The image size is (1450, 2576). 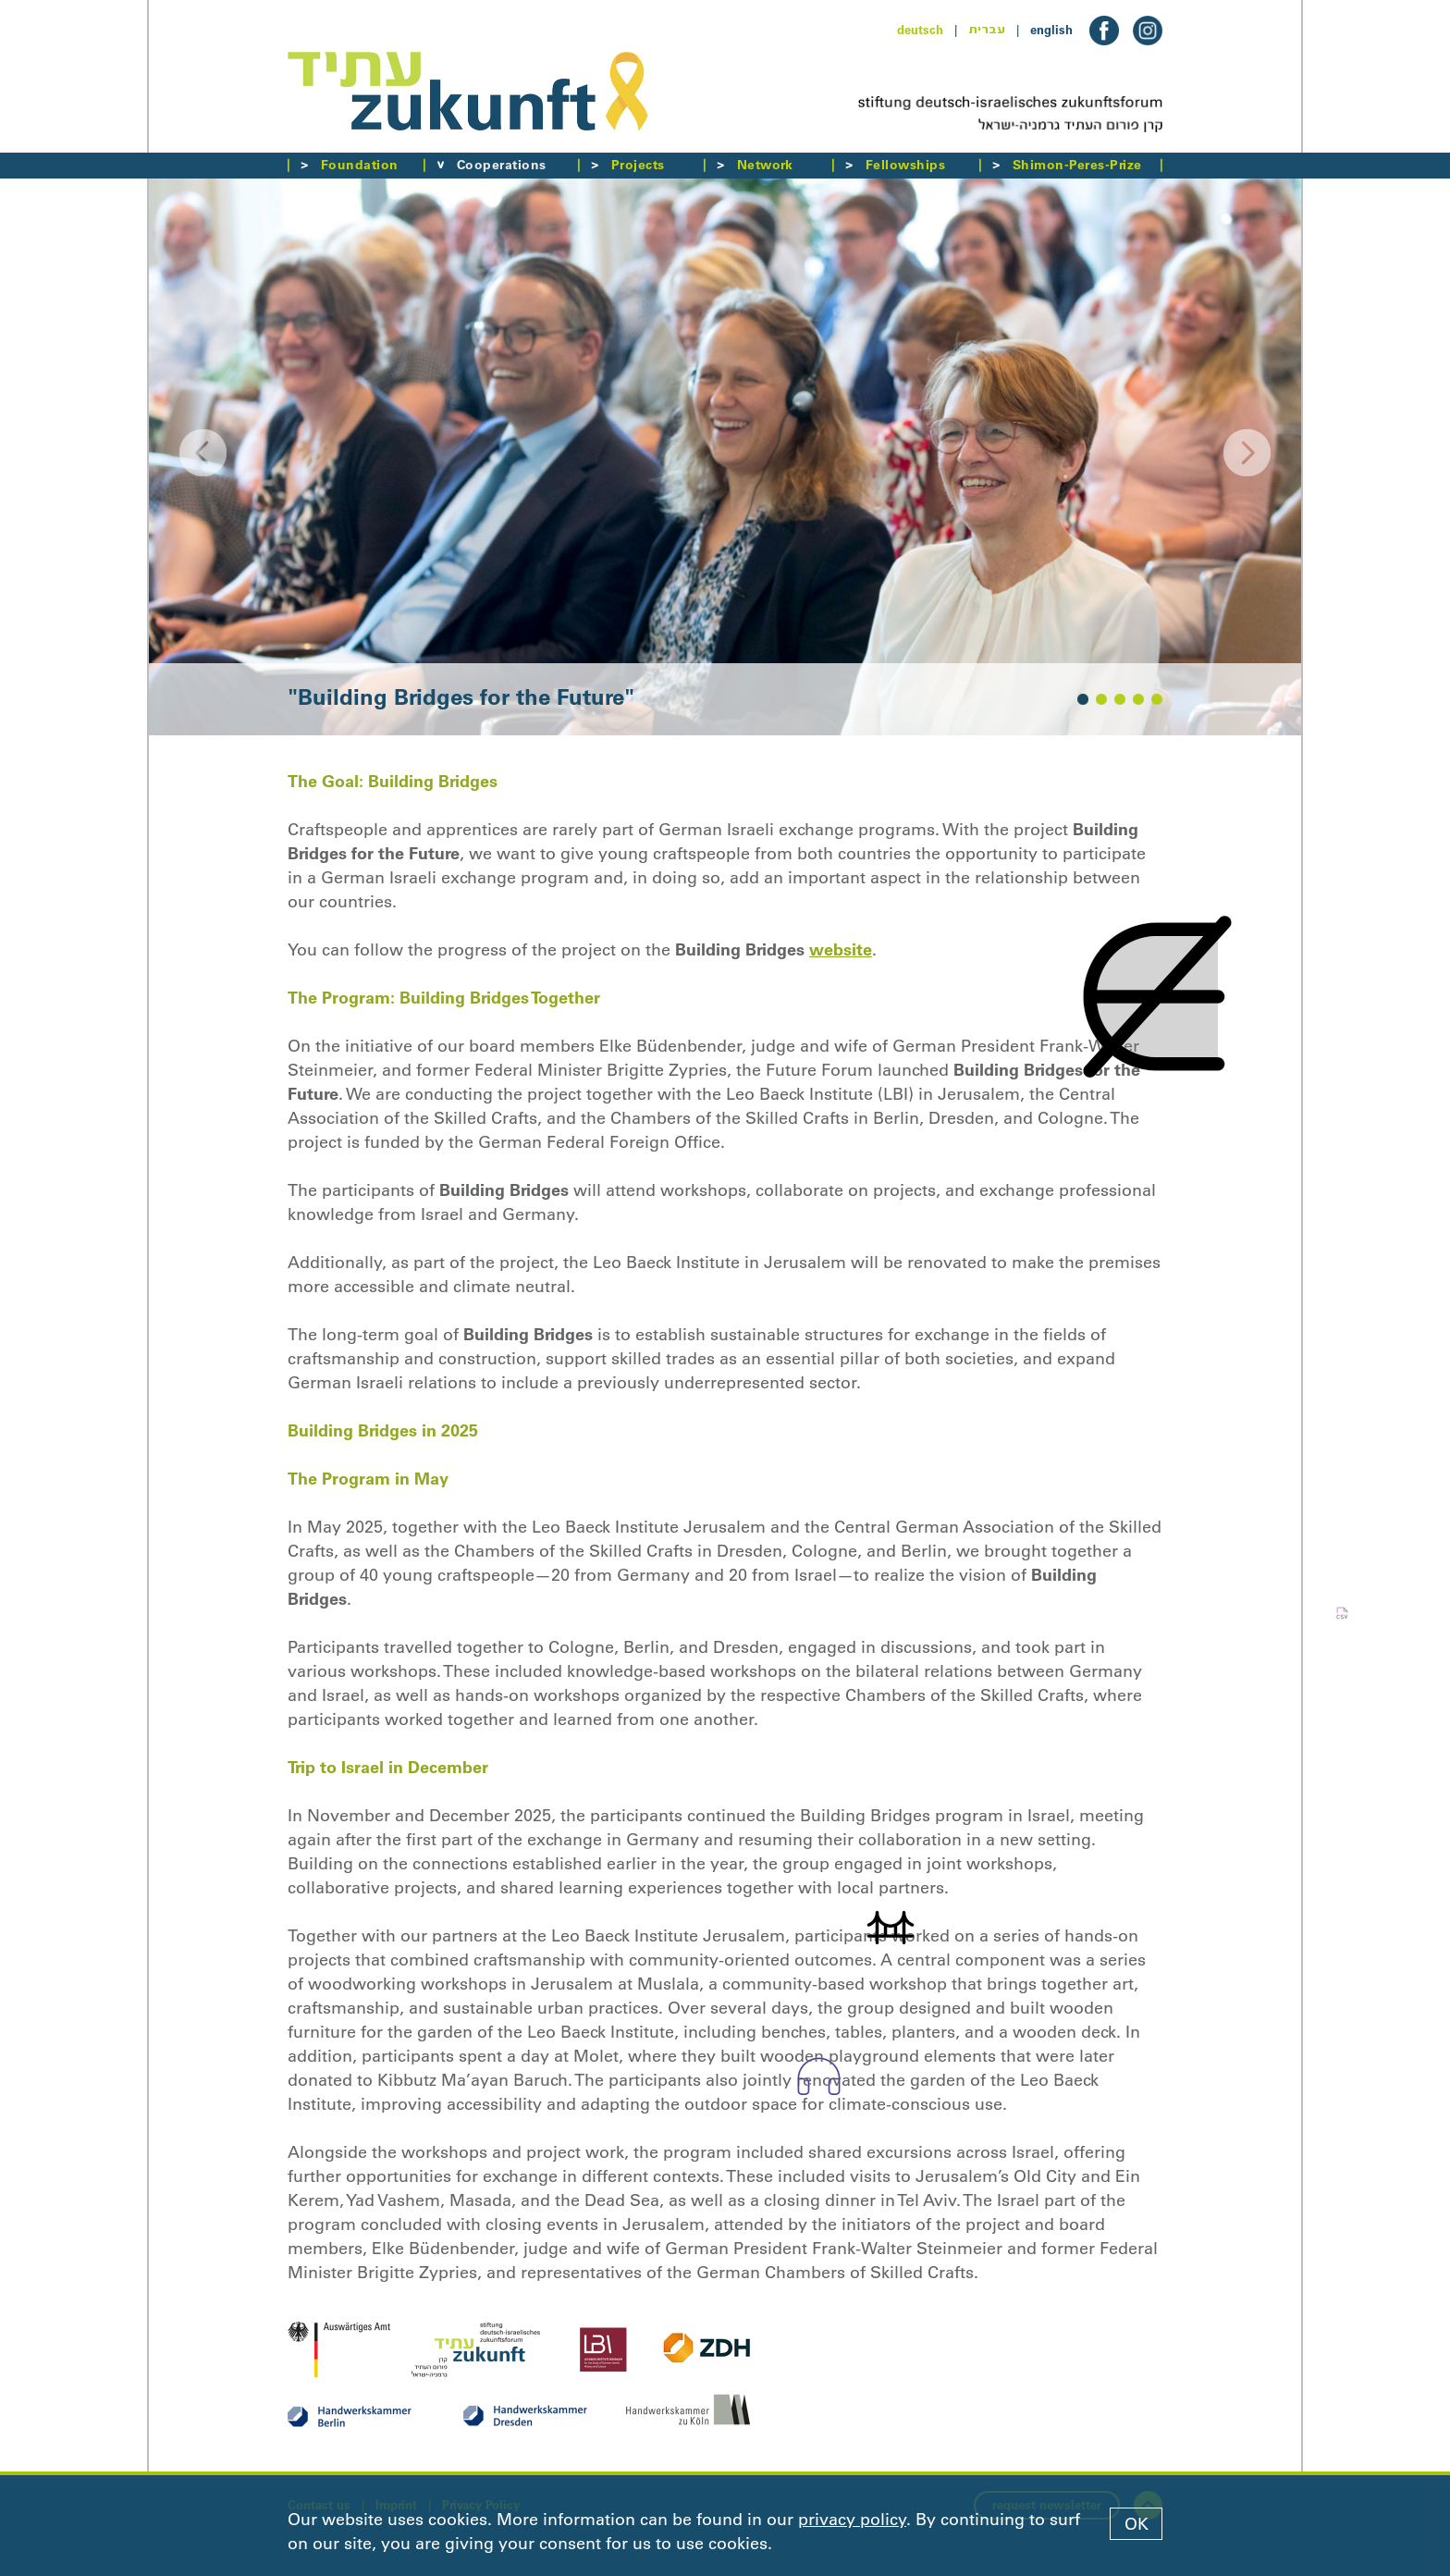 I want to click on view nearby bridges or crossings, so click(x=891, y=1928).